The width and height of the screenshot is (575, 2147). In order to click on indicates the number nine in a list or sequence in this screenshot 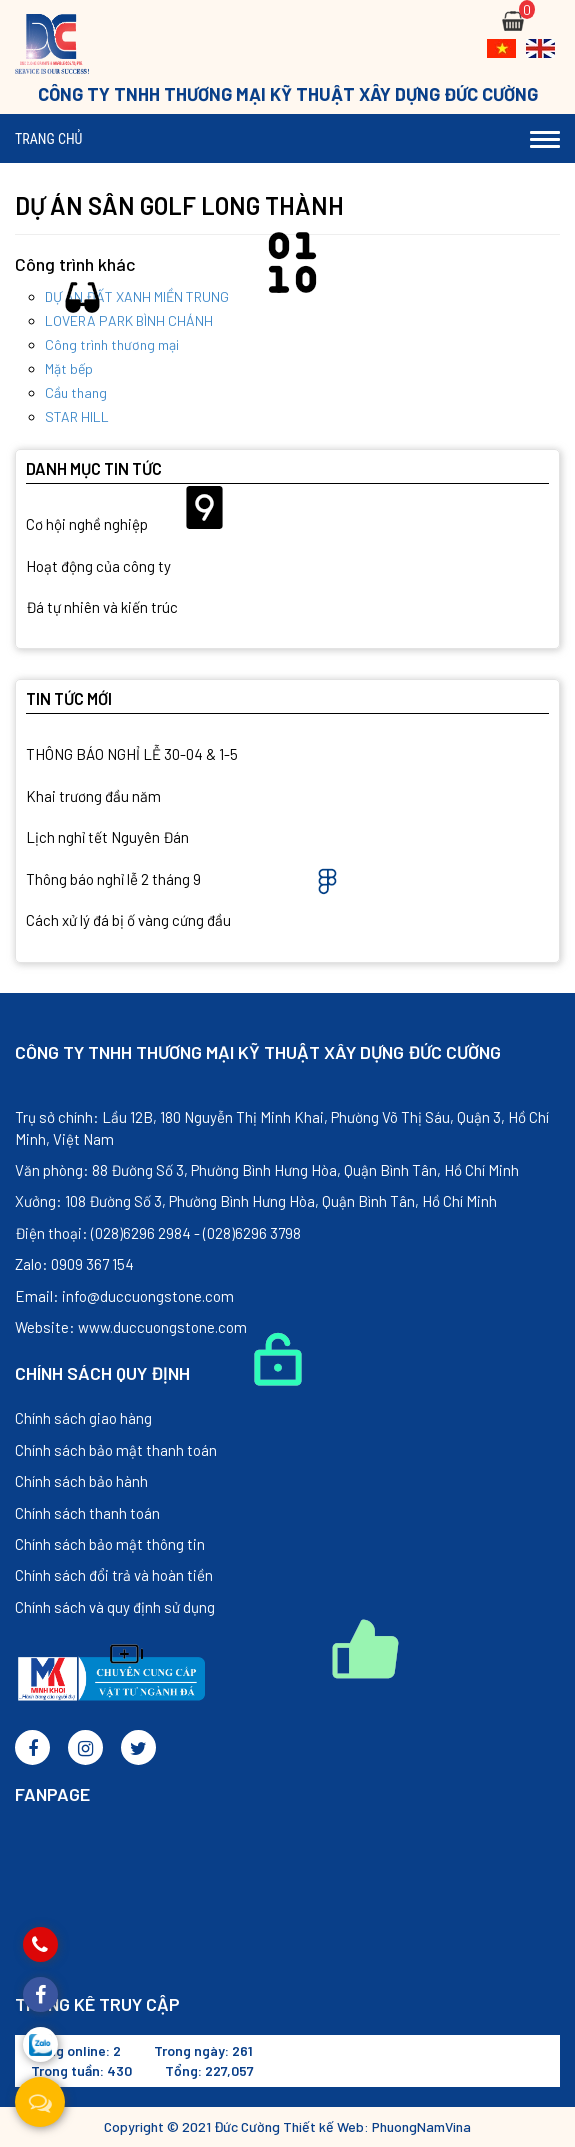, I will do `click(204, 507)`.